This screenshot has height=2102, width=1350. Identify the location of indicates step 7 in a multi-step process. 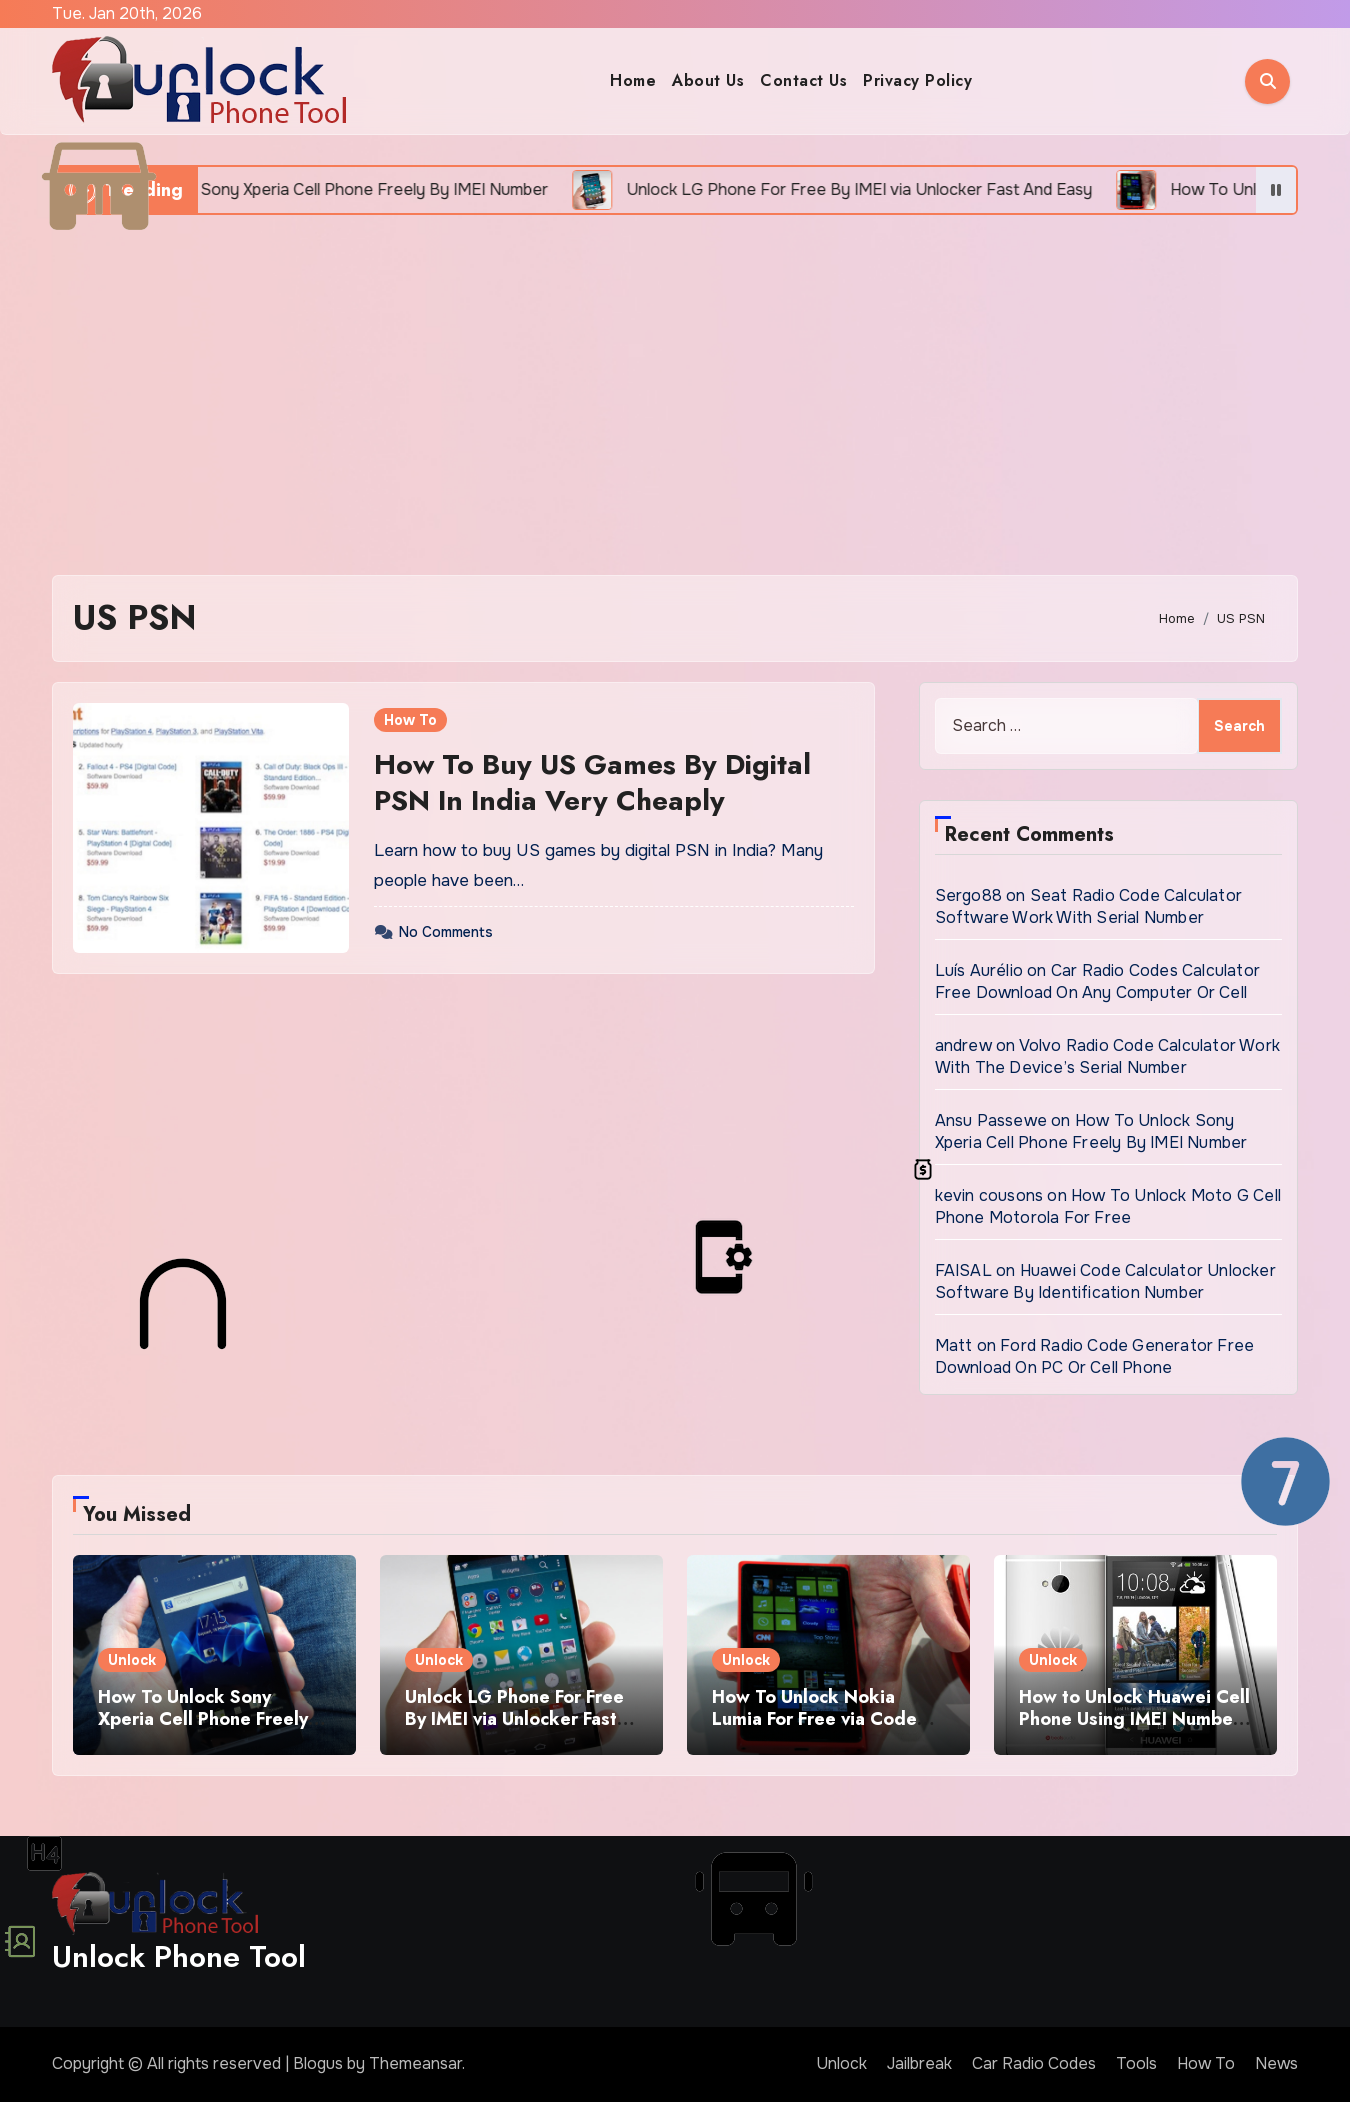
(1285, 1481).